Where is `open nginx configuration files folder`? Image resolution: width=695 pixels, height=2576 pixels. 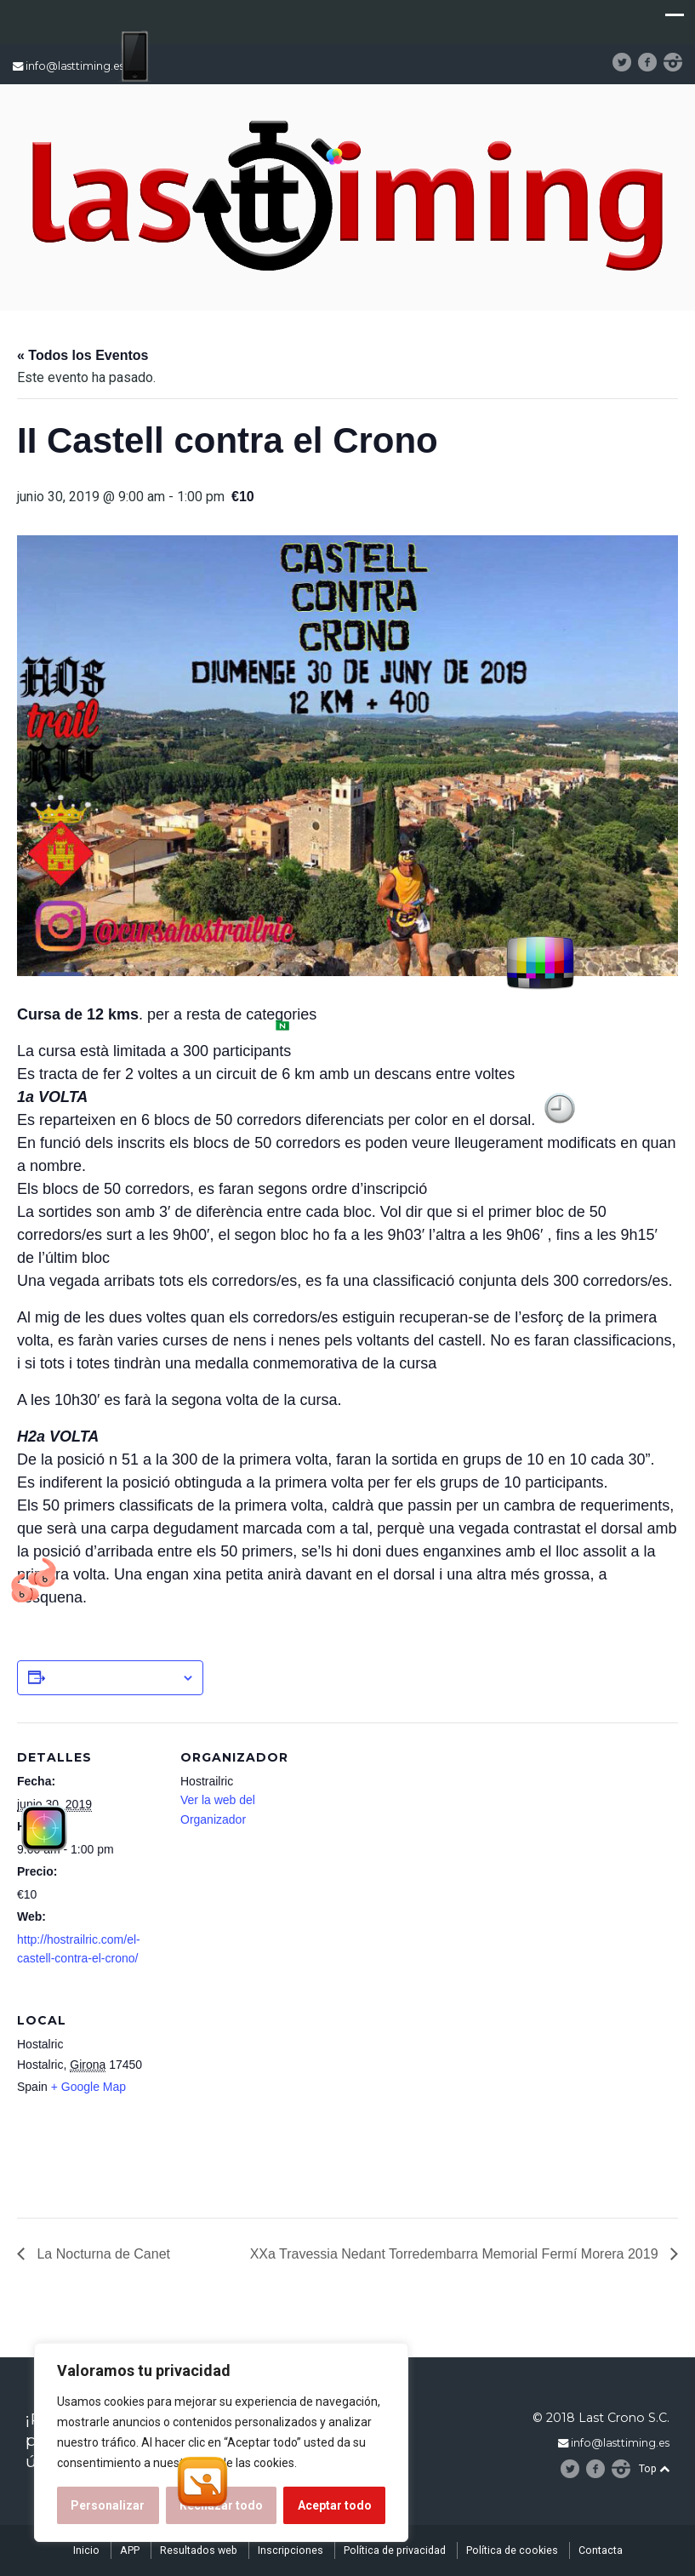 open nginx configuration files folder is located at coordinates (282, 1025).